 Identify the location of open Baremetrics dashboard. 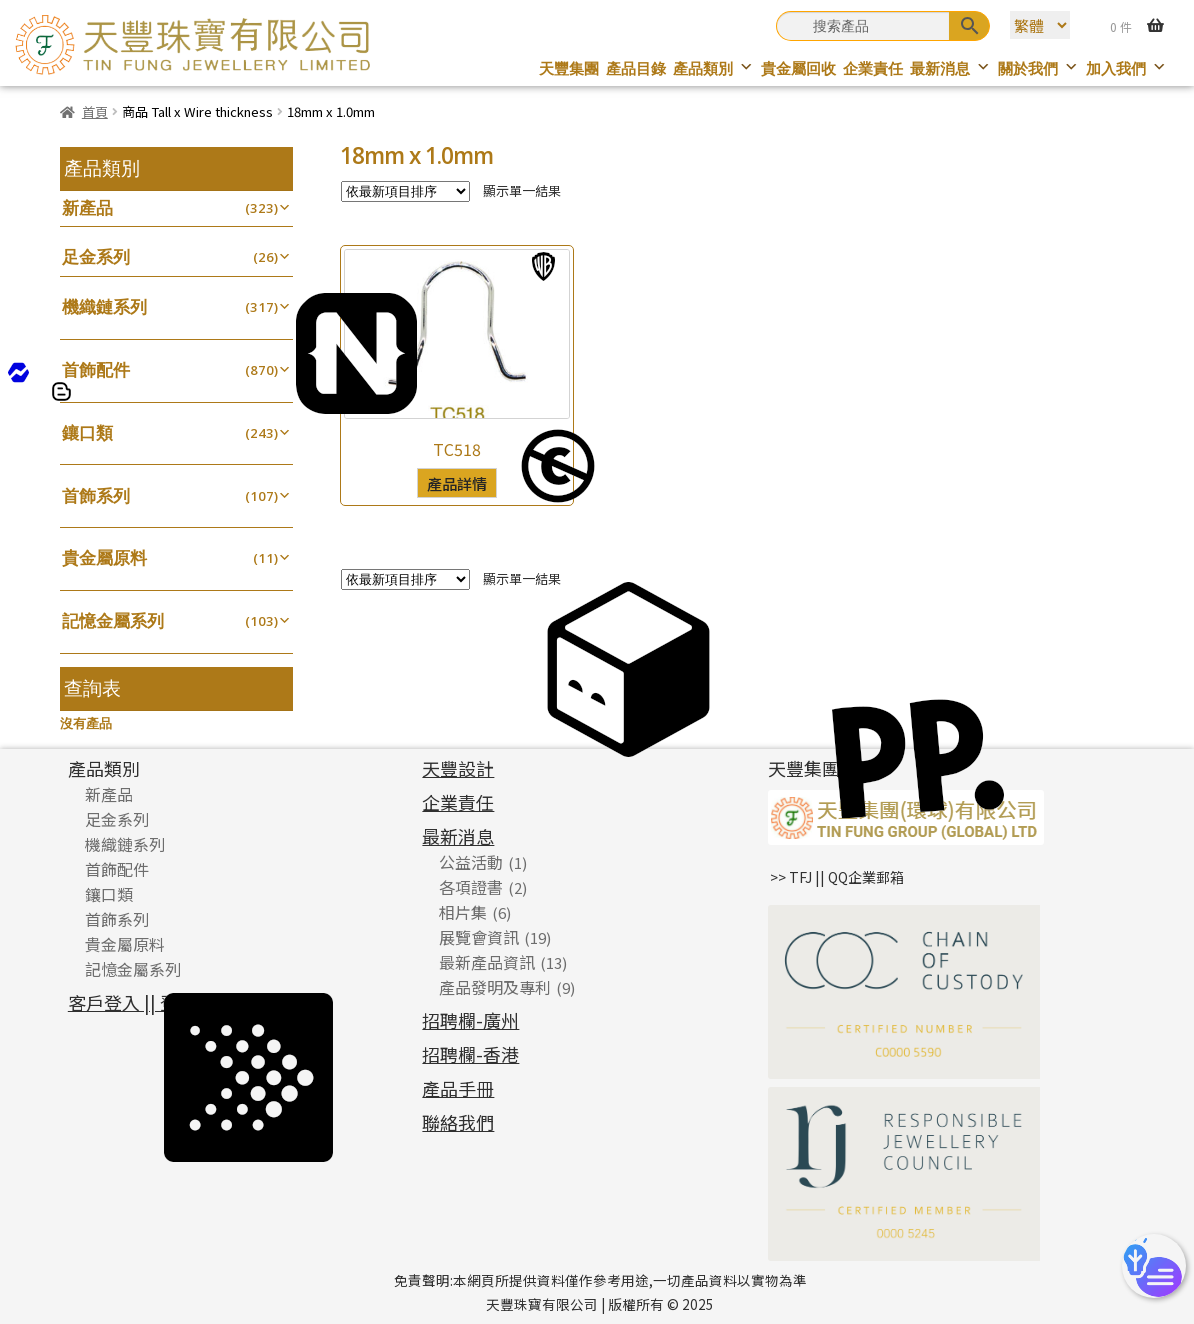
(18, 372).